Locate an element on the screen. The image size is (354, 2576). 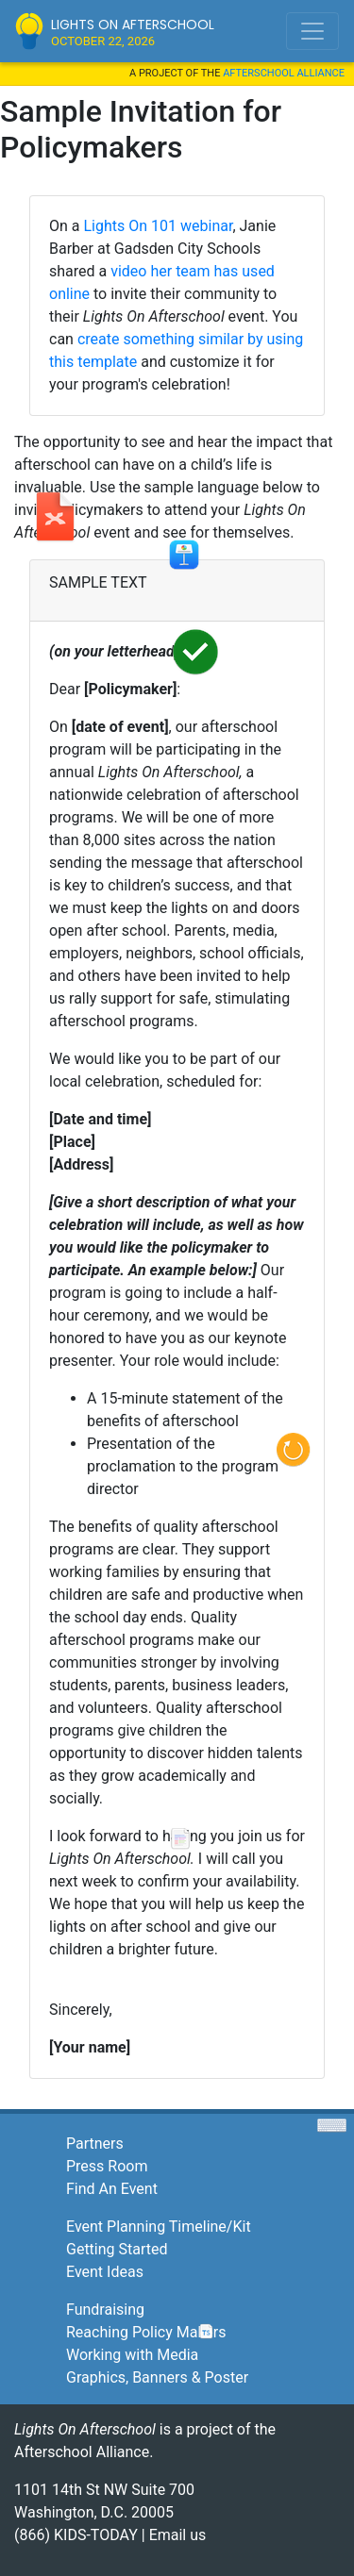
restart the system is located at coordinates (294, 1450).